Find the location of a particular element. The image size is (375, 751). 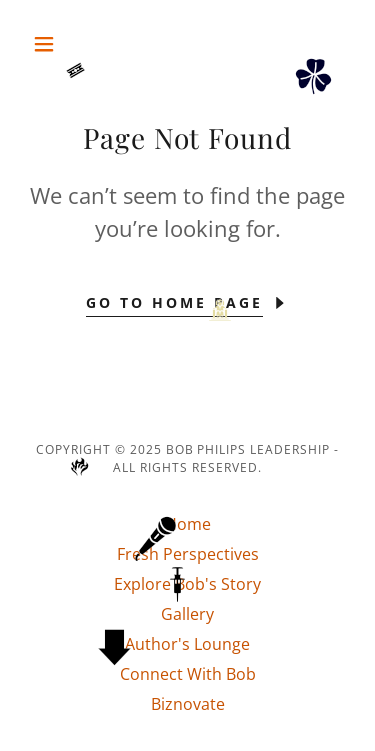

access health or medical settings is located at coordinates (177, 584).